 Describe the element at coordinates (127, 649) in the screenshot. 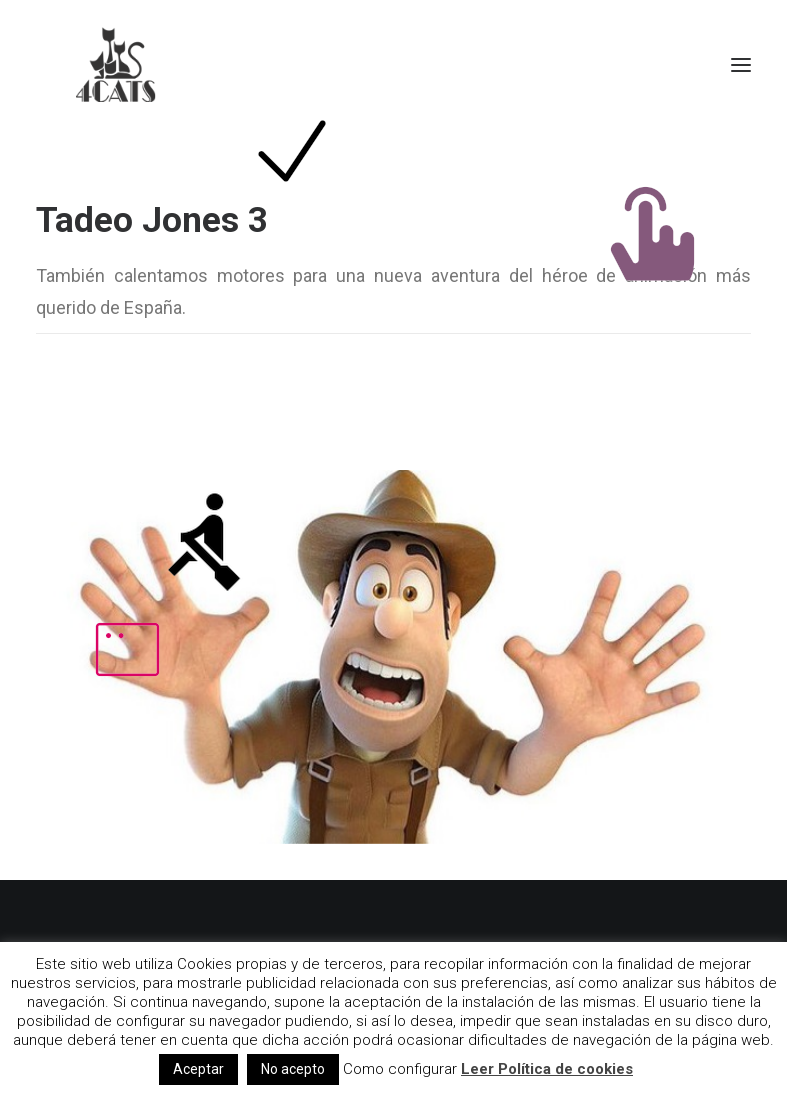

I see `open application window` at that location.